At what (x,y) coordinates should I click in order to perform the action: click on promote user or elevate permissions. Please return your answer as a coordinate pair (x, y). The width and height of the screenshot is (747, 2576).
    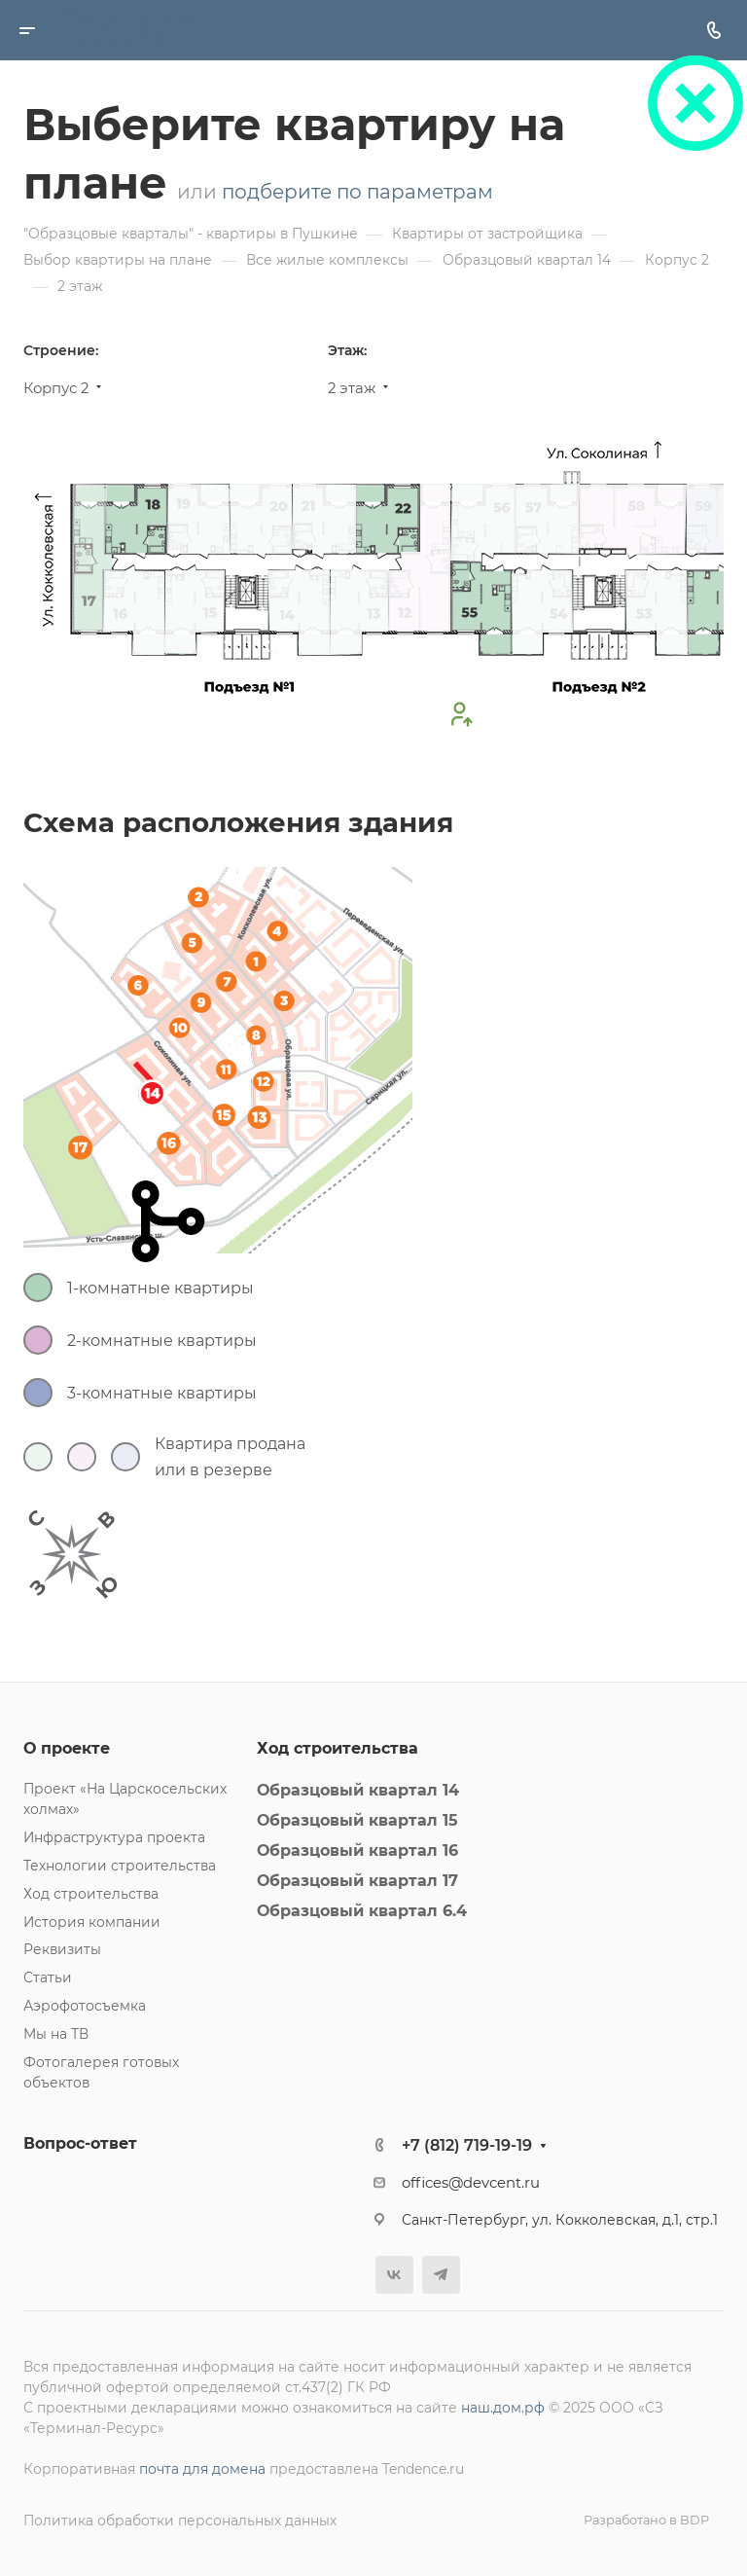
    Looking at the image, I should click on (459, 713).